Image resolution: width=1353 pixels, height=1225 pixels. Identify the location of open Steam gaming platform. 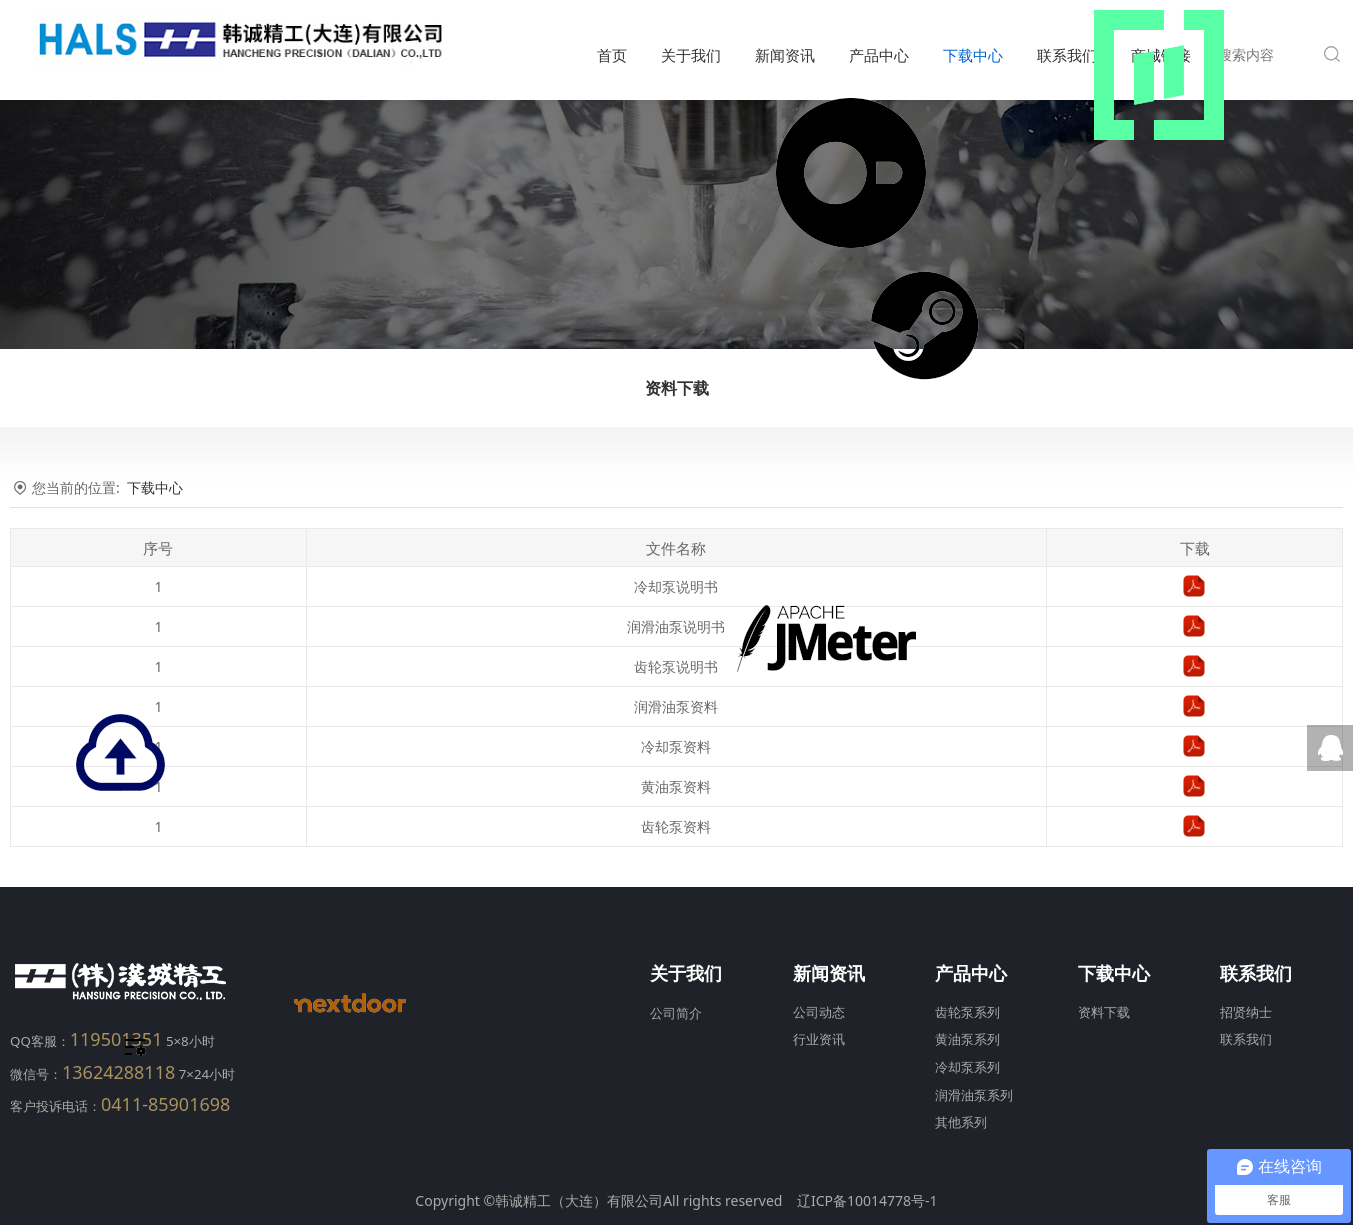
(924, 325).